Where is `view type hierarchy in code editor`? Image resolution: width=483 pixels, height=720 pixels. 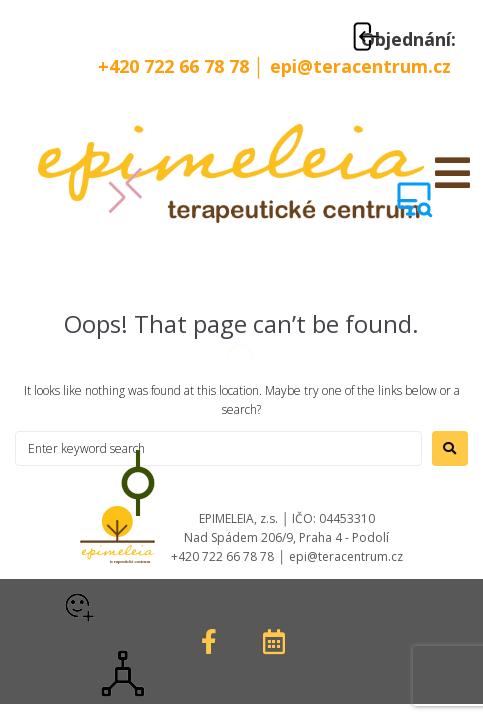
view type hierarchy in code editor is located at coordinates (124, 673).